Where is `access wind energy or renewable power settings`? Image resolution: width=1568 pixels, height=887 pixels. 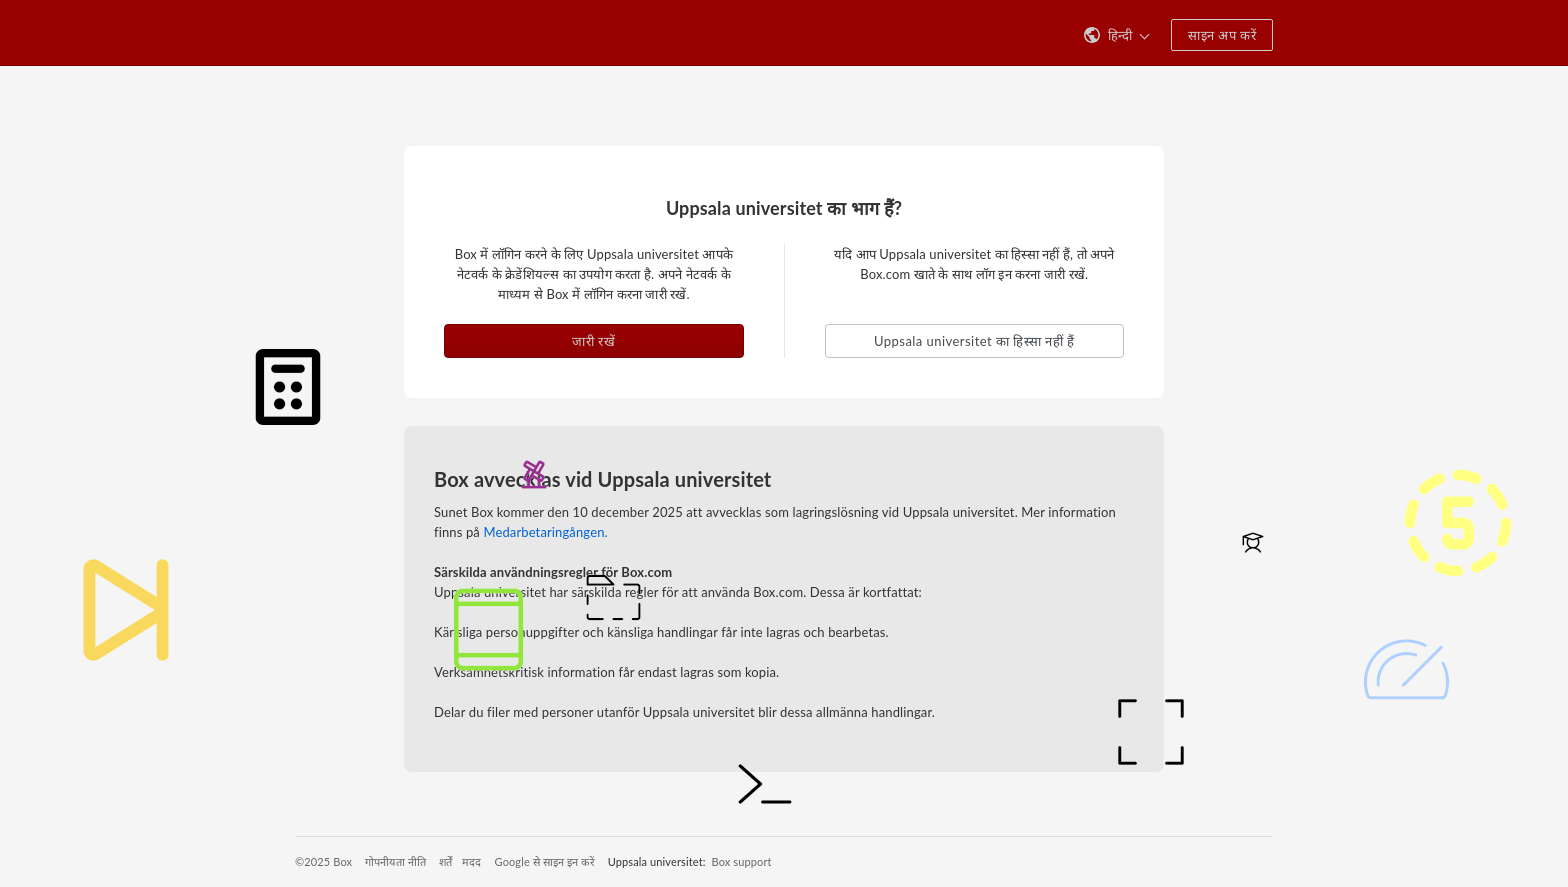 access wind energy or renewable power settings is located at coordinates (534, 475).